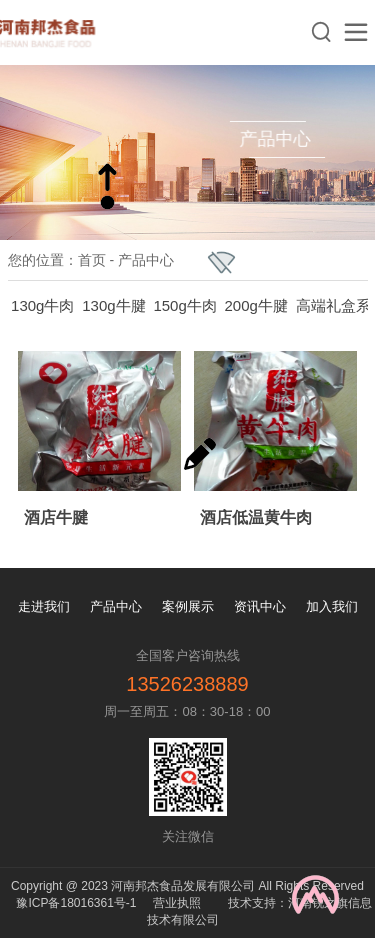 The width and height of the screenshot is (375, 938). I want to click on edit or modify content, so click(200, 454).